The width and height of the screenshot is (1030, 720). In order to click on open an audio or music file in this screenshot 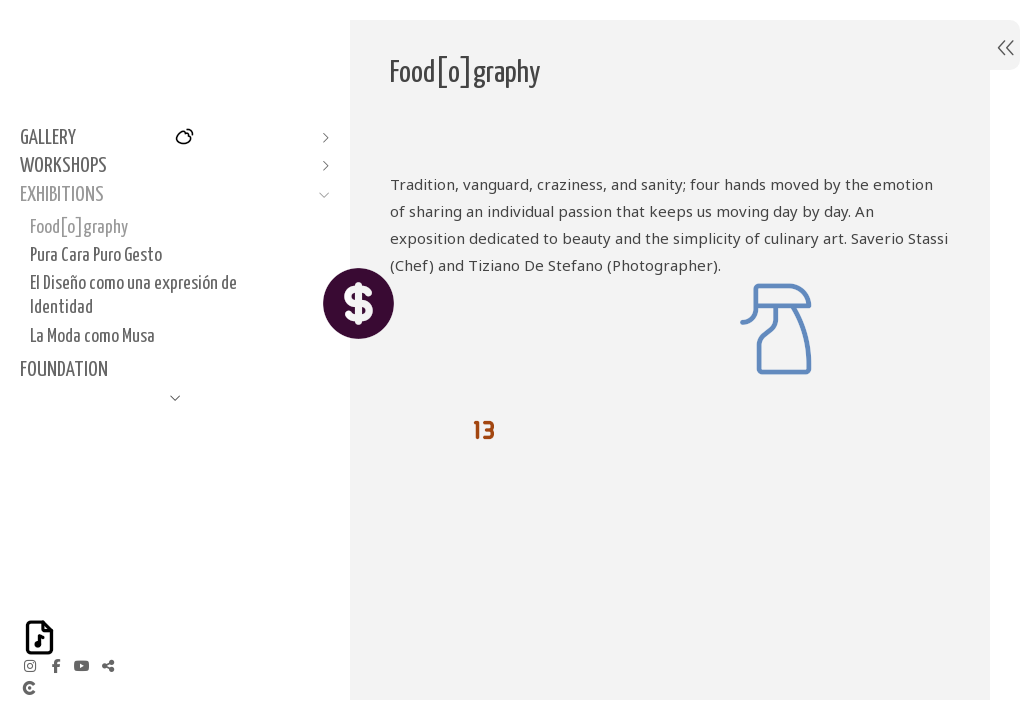, I will do `click(39, 637)`.